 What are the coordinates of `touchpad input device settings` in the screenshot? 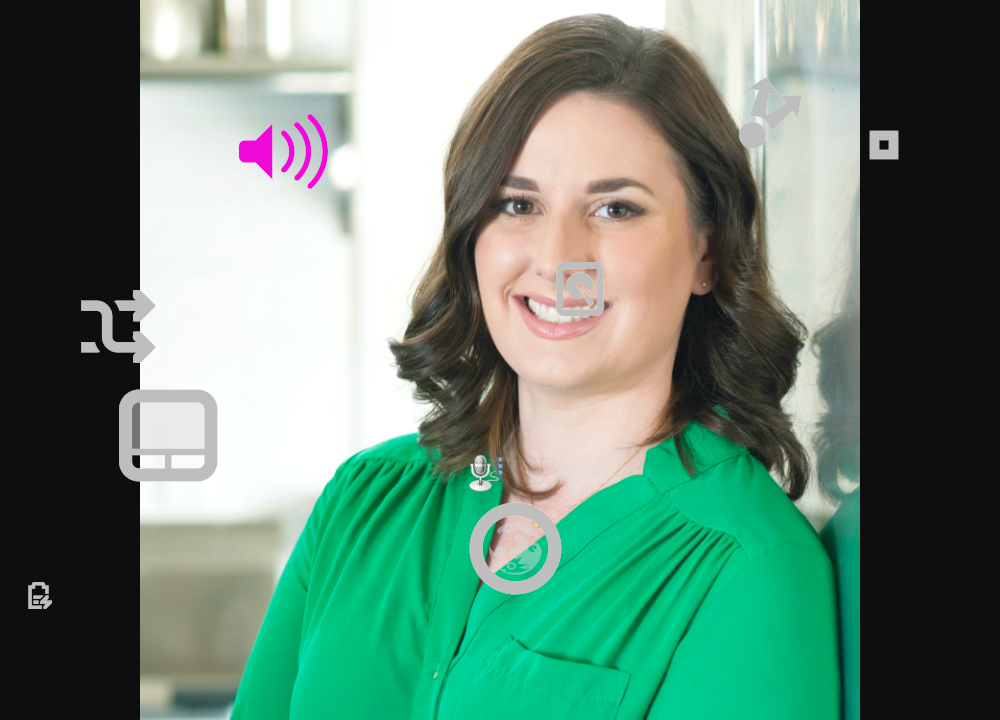 It's located at (171, 435).